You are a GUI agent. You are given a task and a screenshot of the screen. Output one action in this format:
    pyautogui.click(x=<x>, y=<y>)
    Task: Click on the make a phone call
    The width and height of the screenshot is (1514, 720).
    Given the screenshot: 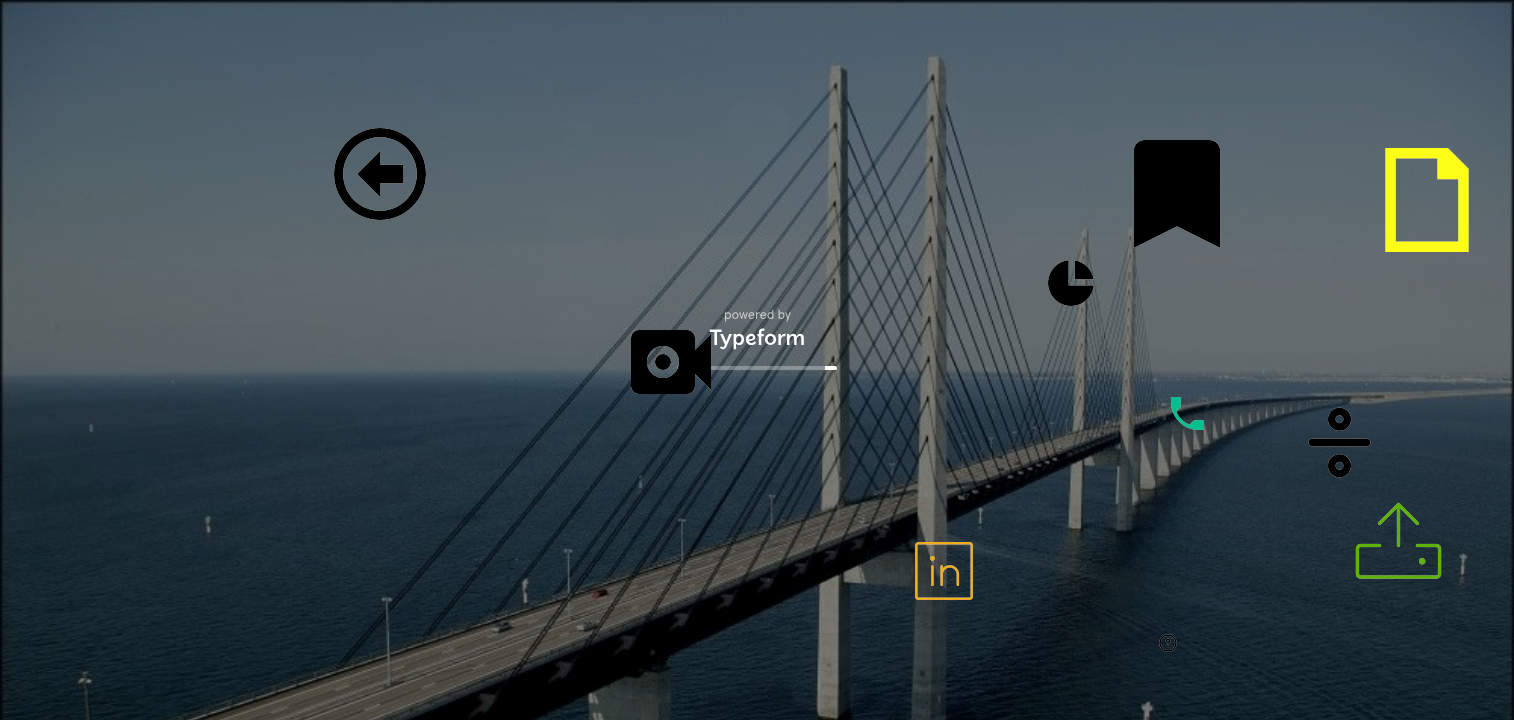 What is the action you would take?
    pyautogui.click(x=1187, y=413)
    